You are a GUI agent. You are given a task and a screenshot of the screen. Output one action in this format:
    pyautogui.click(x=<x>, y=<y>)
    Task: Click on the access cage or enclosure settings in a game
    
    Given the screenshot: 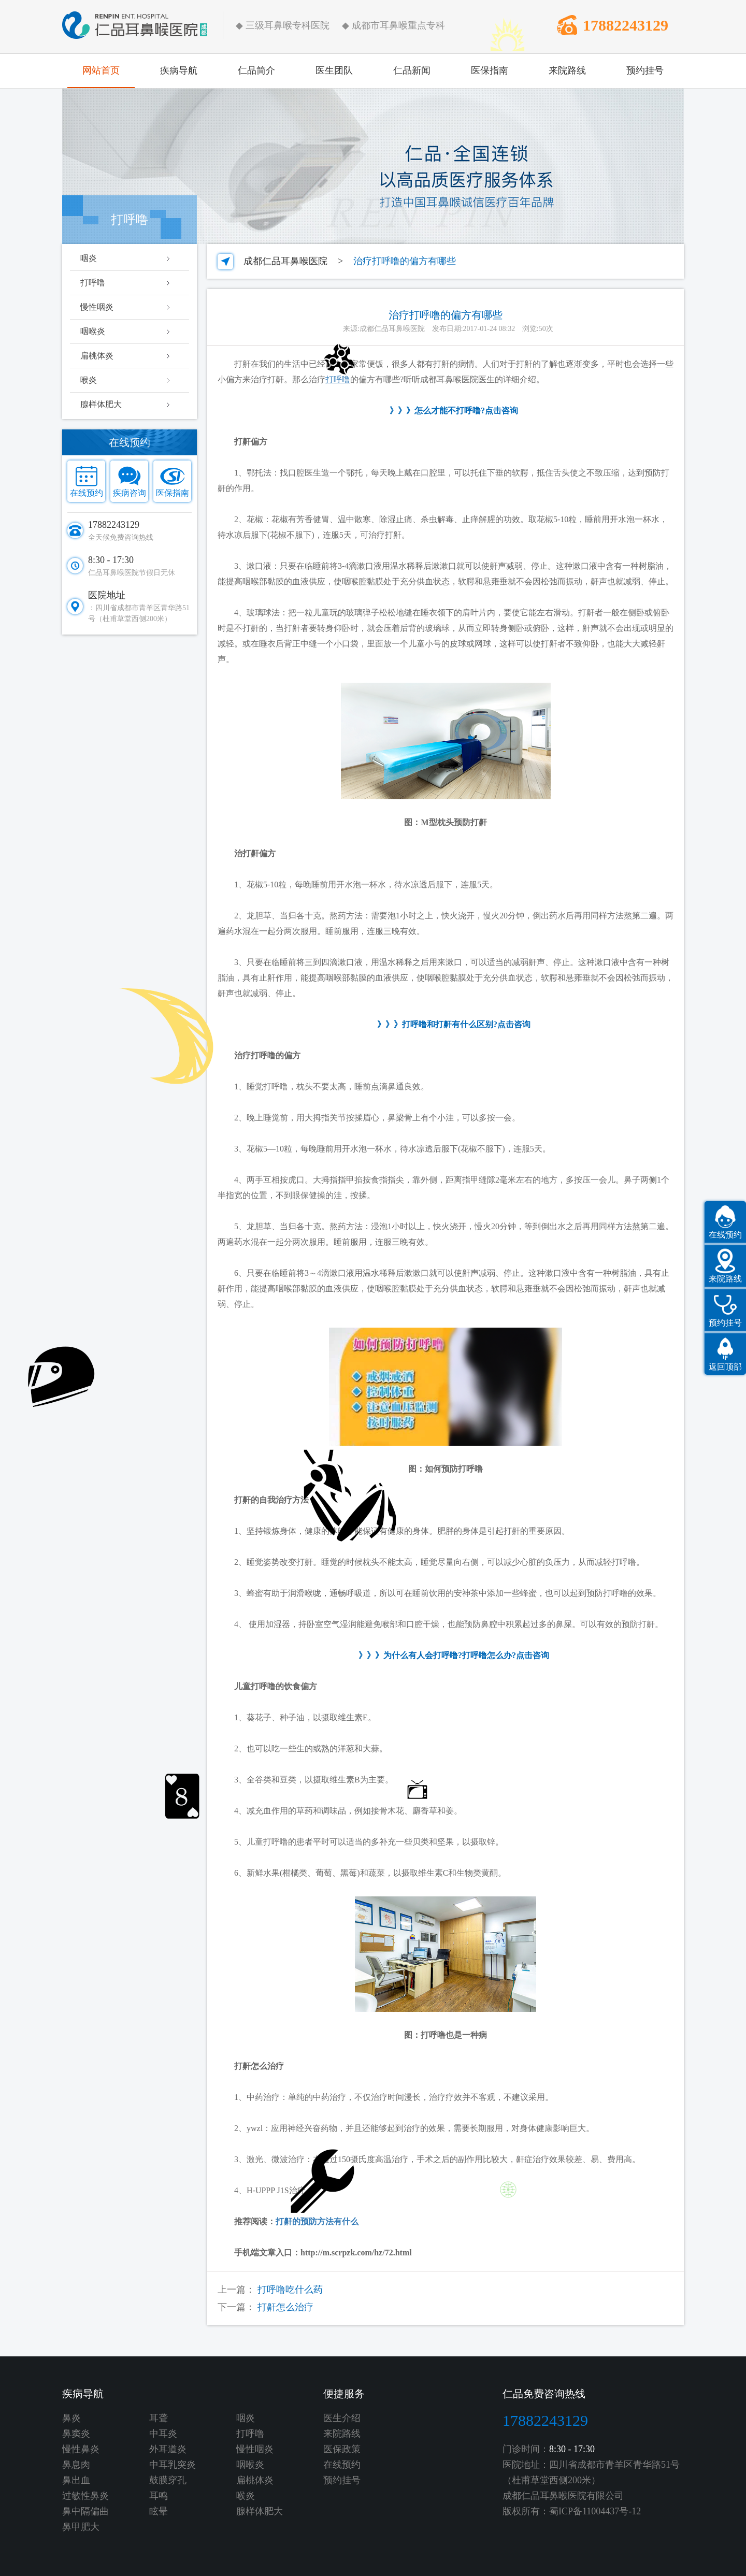 What is the action you would take?
    pyautogui.click(x=508, y=2190)
    